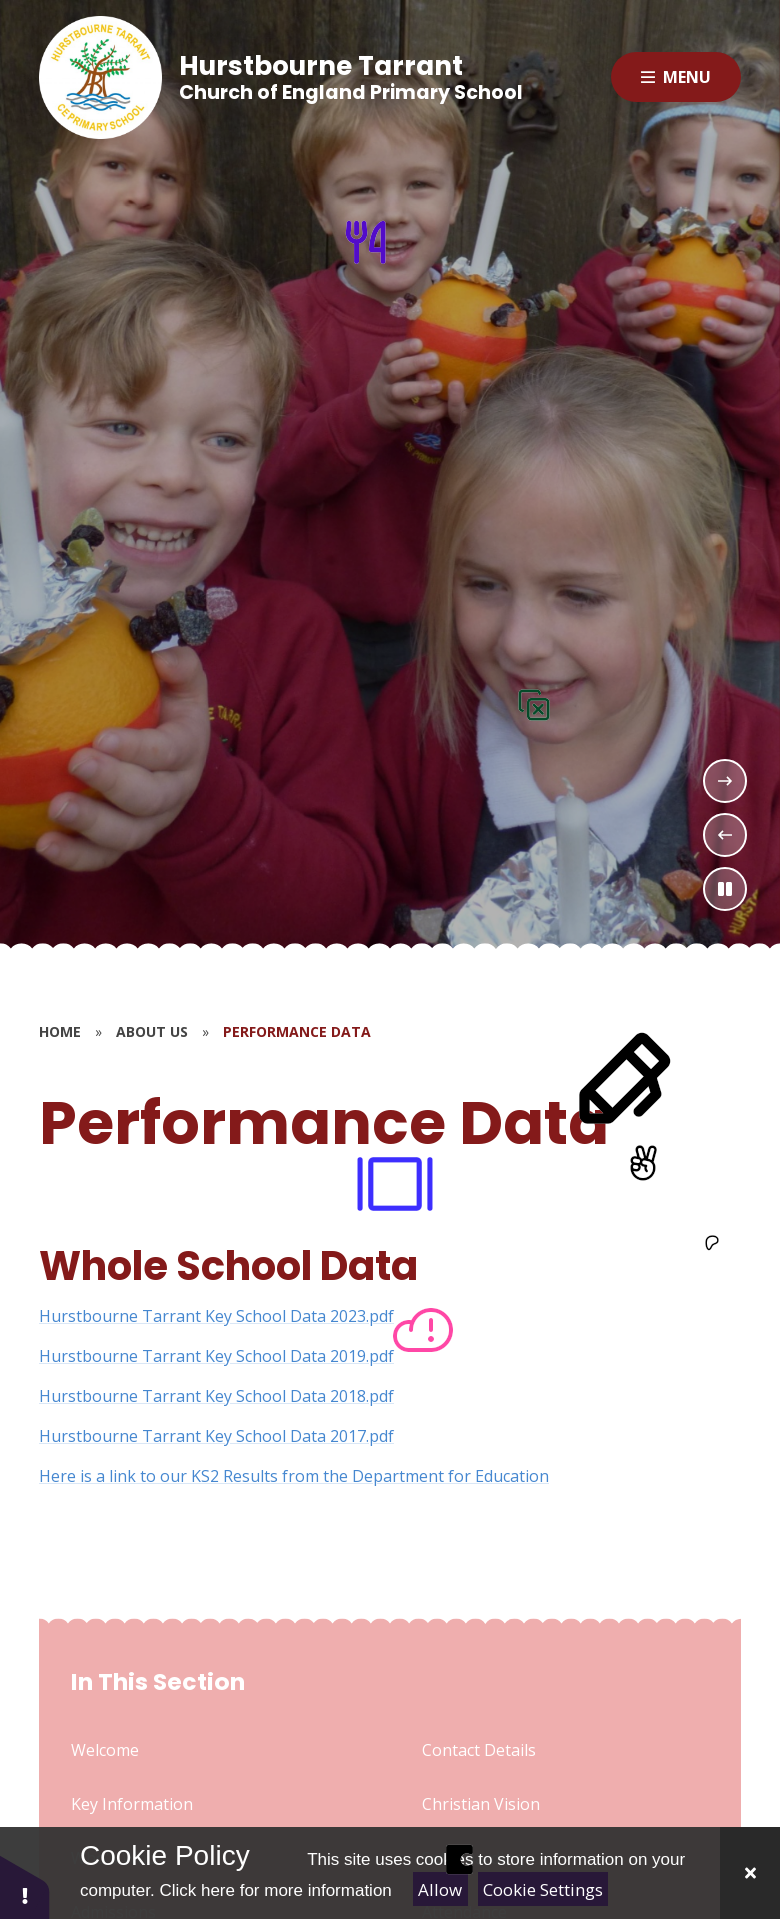  Describe the element at coordinates (643, 1163) in the screenshot. I see `send a peace sign or friendly gesture` at that location.